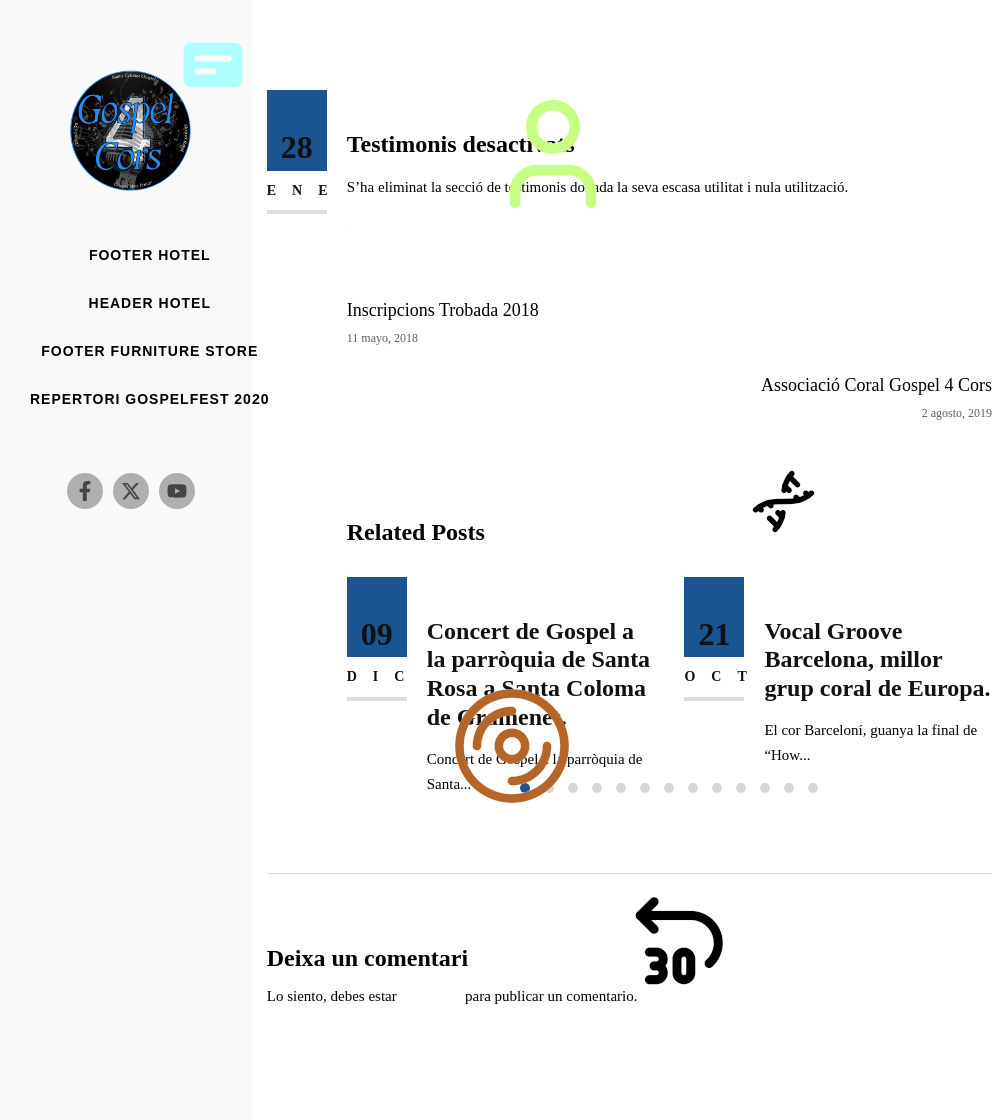  I want to click on skip back 30 seconds, so click(677, 943).